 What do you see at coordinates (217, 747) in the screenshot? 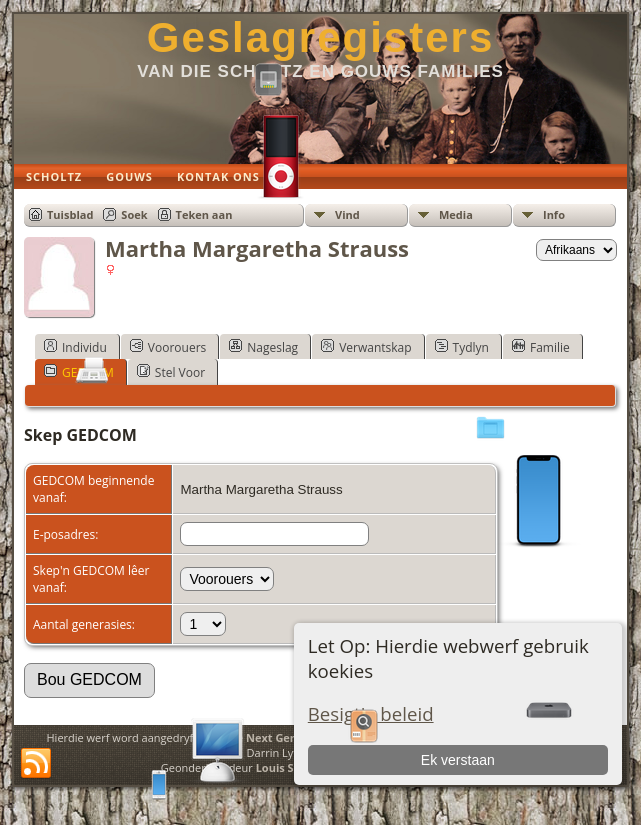
I see `represents an iMac G4 device in system settings` at bounding box center [217, 747].